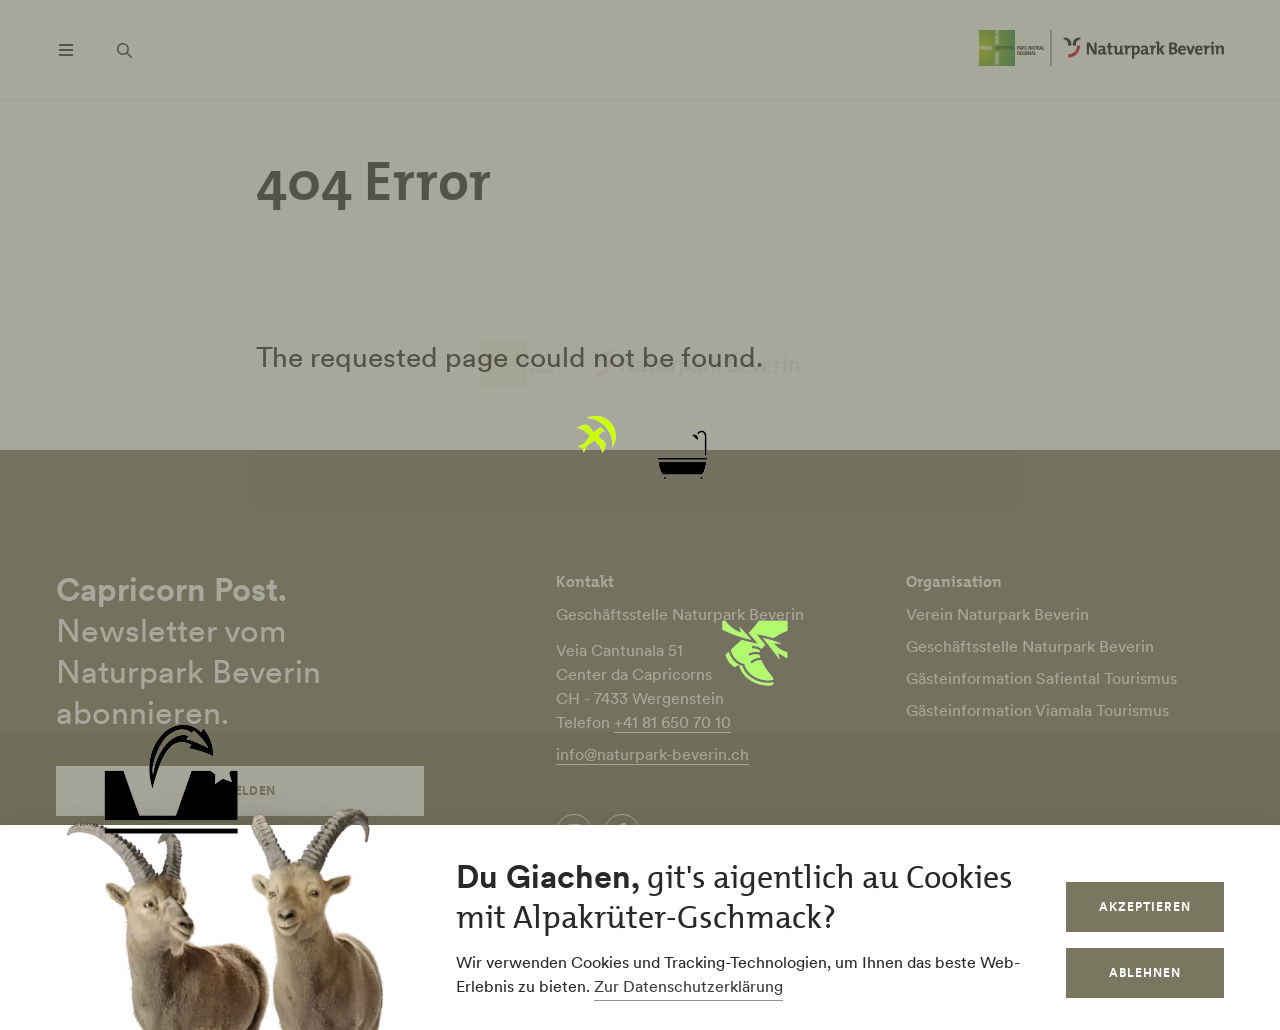 Image resolution: width=1280 pixels, height=1030 pixels. I want to click on indicates bathroom or bathing facilities, so click(682, 454).